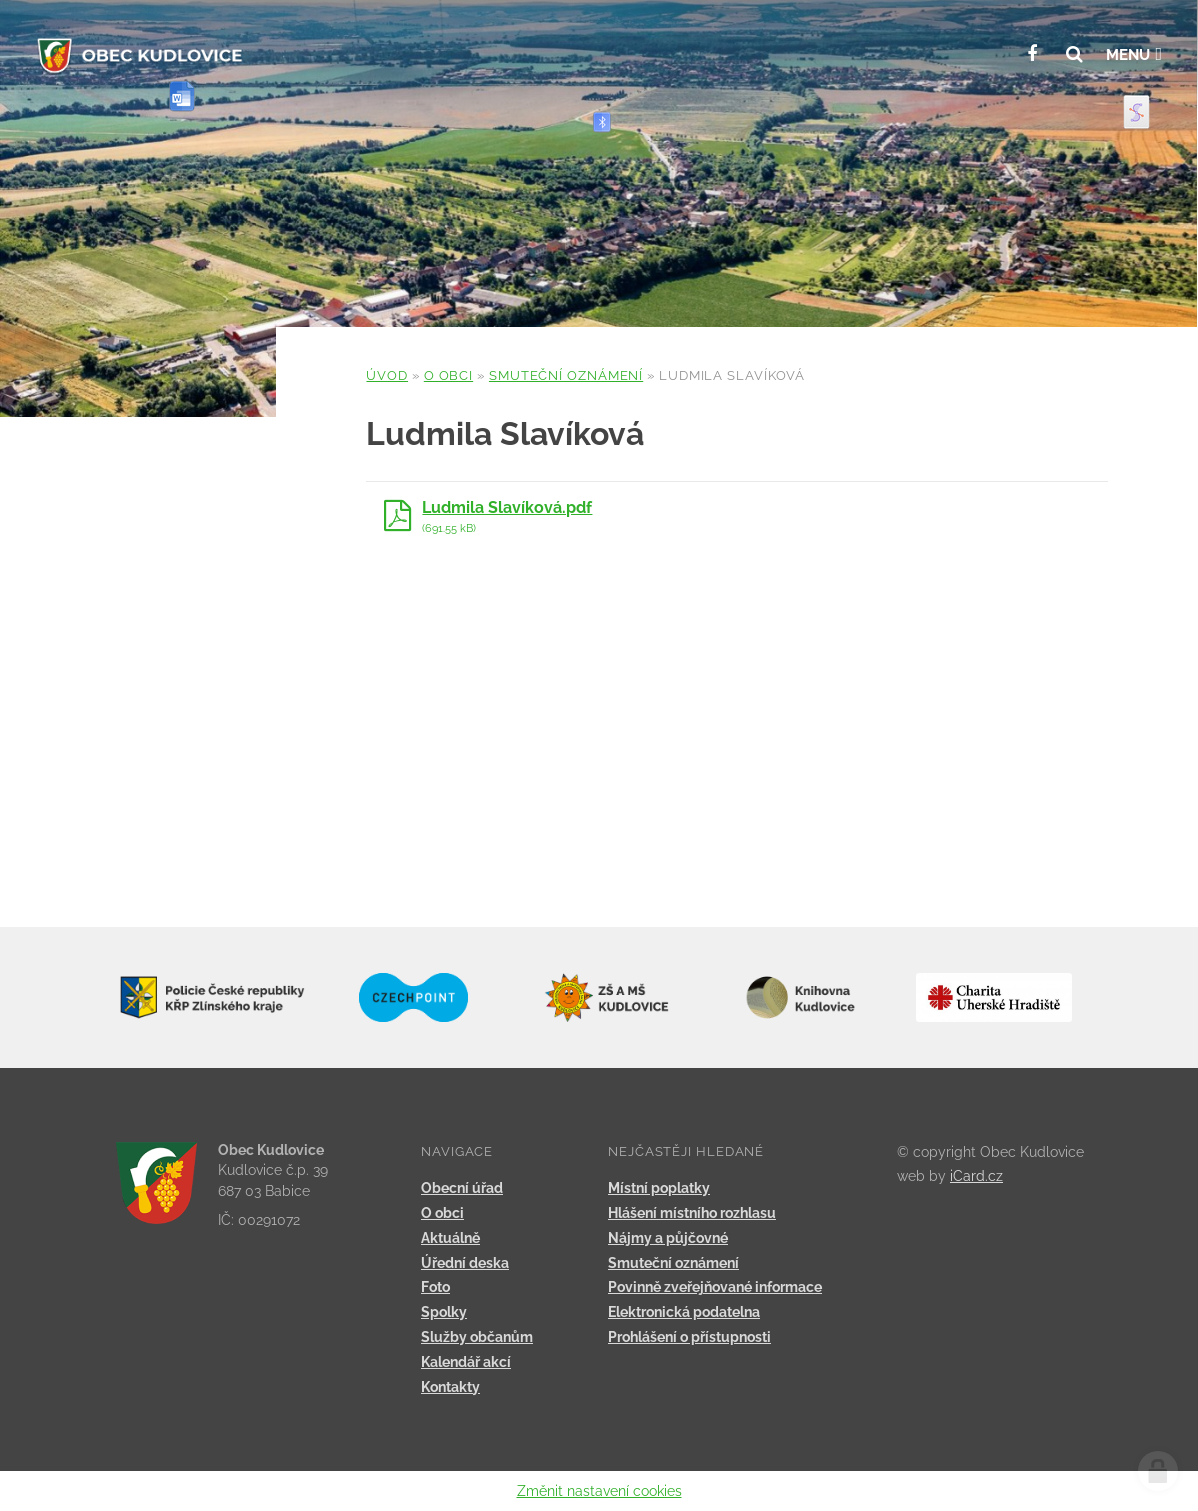 The height and width of the screenshot is (1511, 1198). Describe the element at coordinates (1136, 112) in the screenshot. I see `open a drawing template file` at that location.